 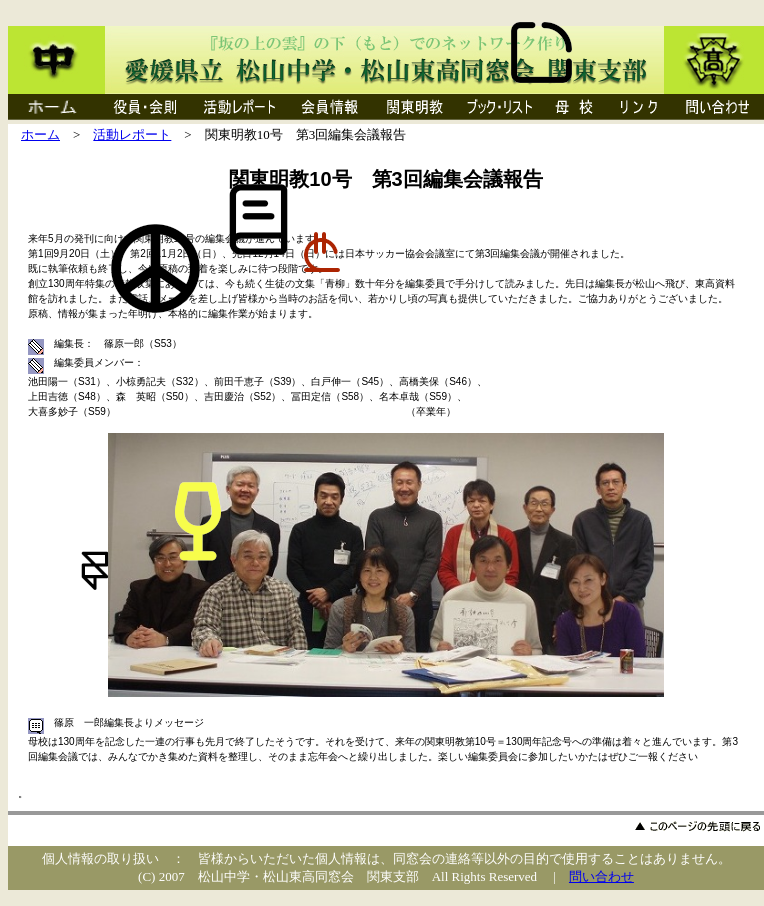 What do you see at coordinates (95, 570) in the screenshot?
I see `open Framer design tool` at bounding box center [95, 570].